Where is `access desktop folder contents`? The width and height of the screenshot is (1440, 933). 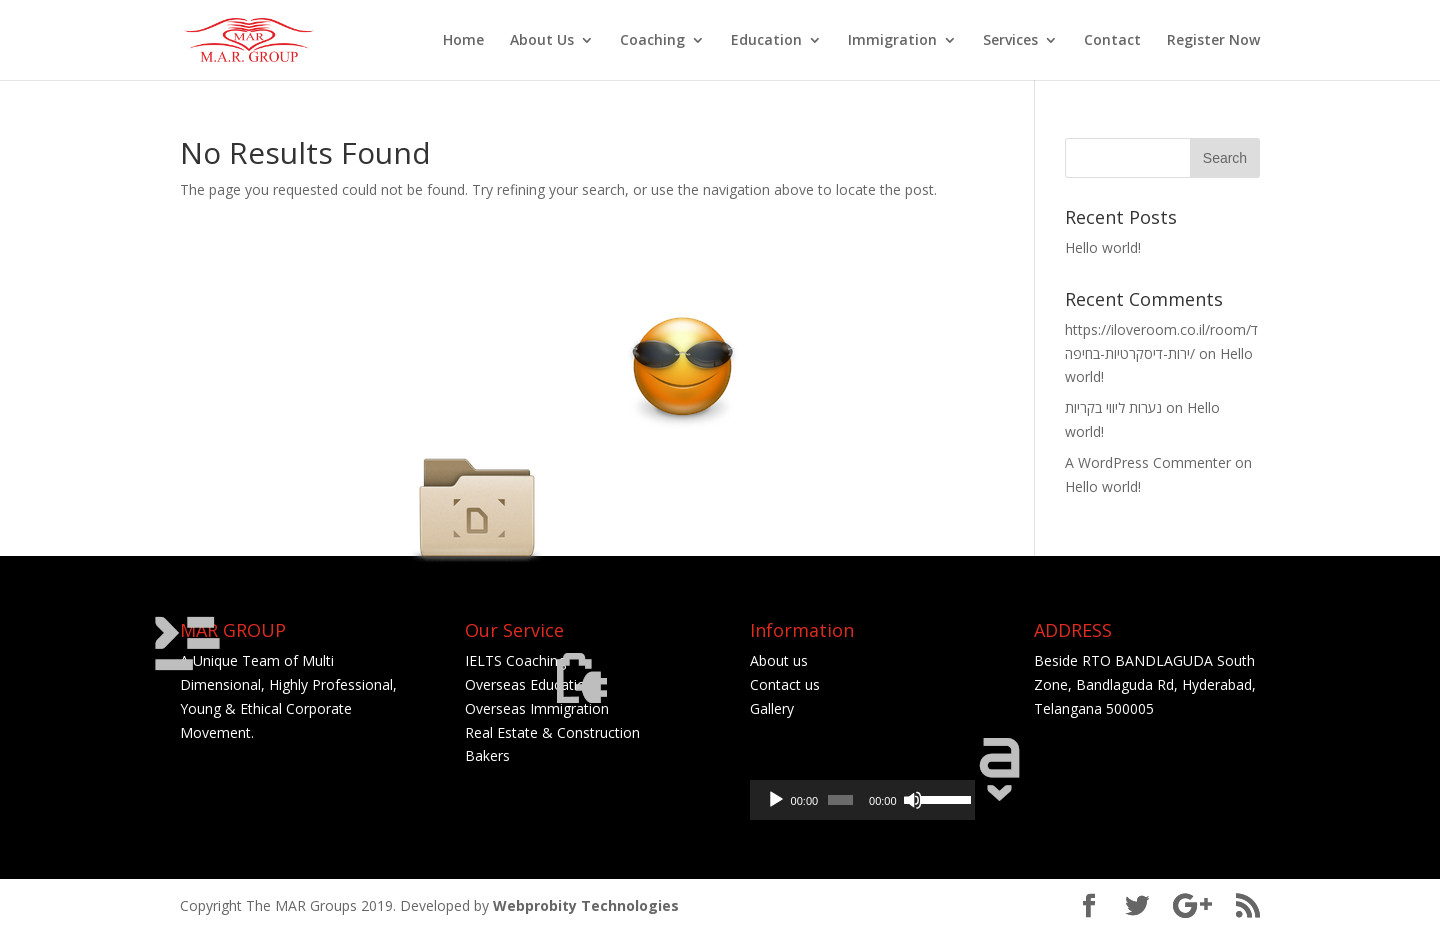 access desktop folder contents is located at coordinates (477, 514).